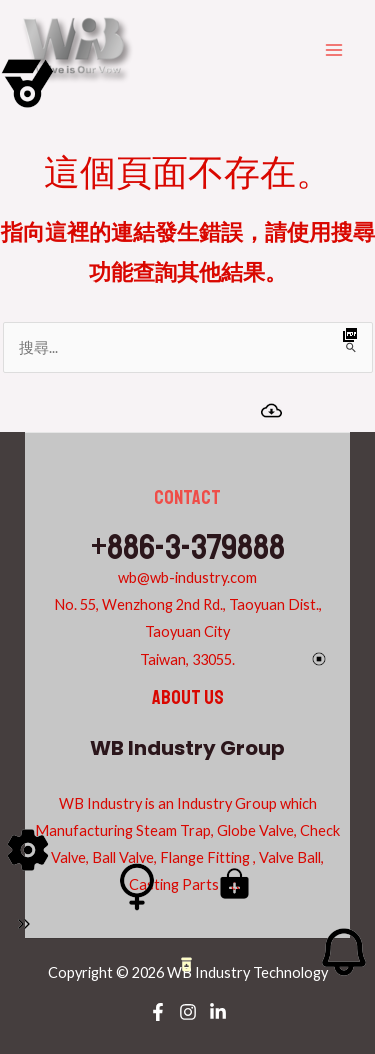 This screenshot has height=1054, width=375. What do you see at coordinates (28, 850) in the screenshot?
I see `open settings menu` at bounding box center [28, 850].